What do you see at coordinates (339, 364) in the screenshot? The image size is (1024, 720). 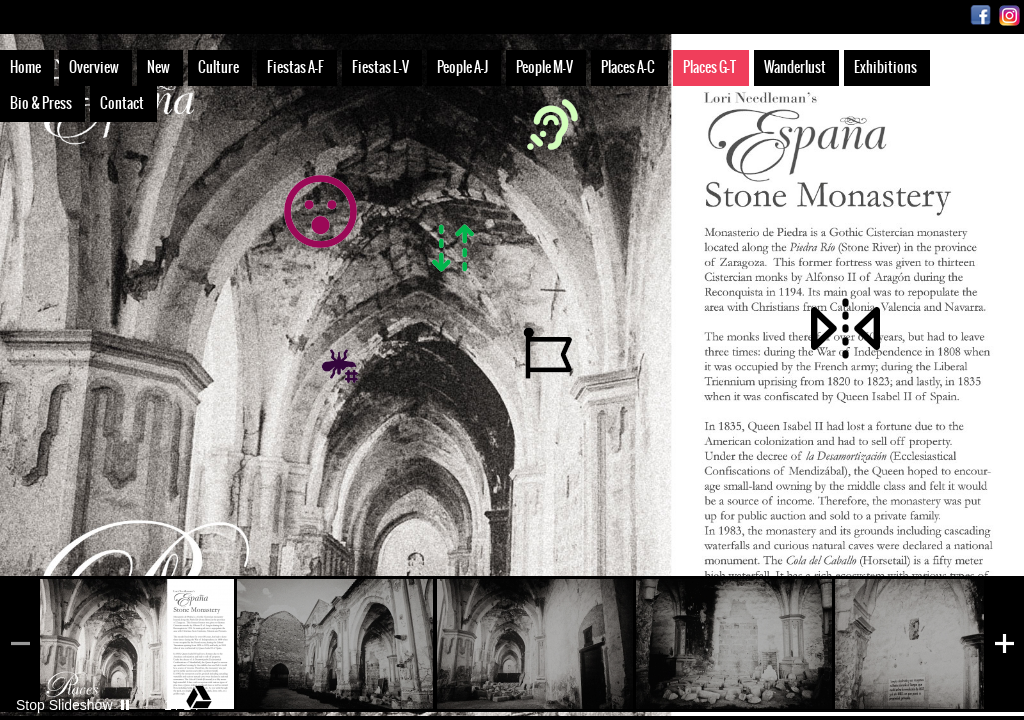 I see `mosquito protection or pest control settings` at bounding box center [339, 364].